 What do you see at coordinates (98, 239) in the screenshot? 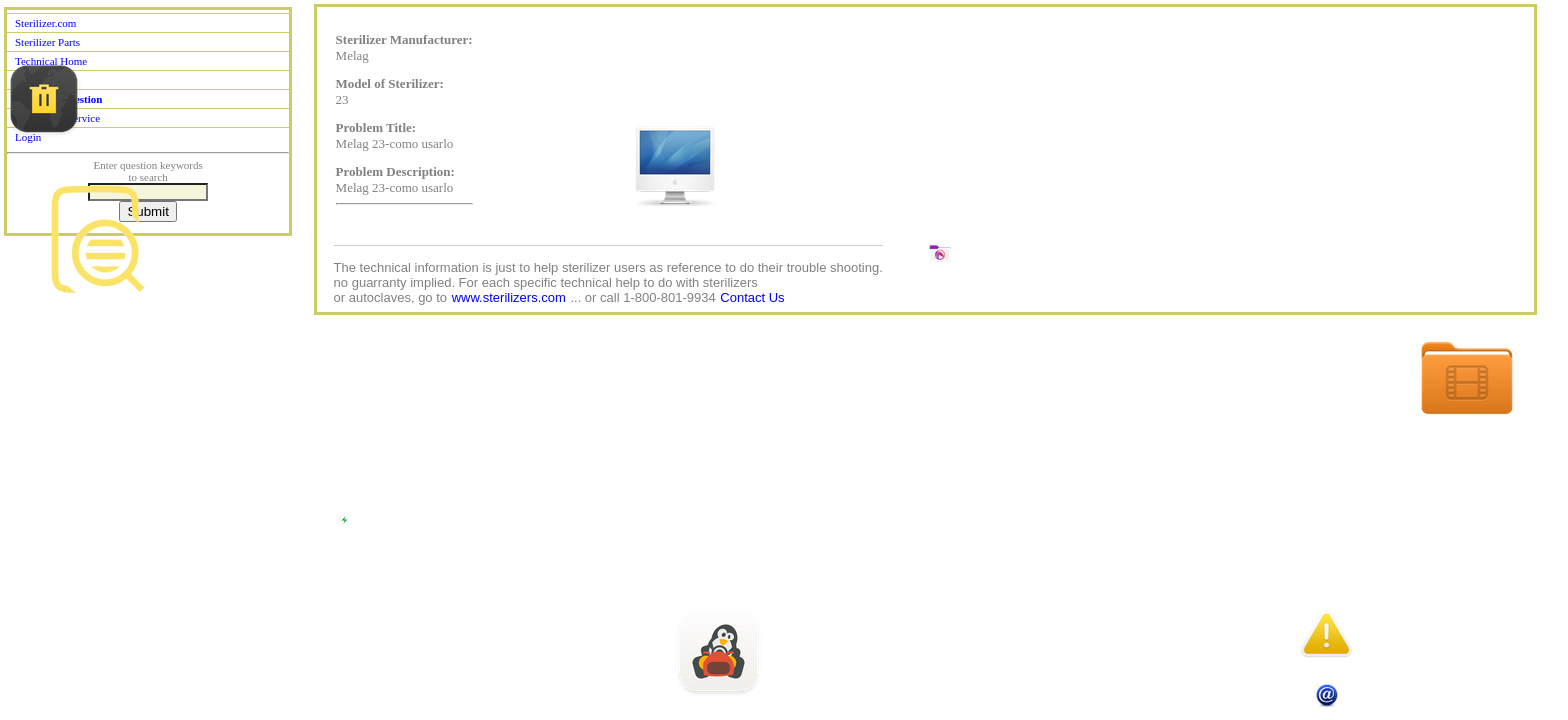
I see `open document viewer app` at bounding box center [98, 239].